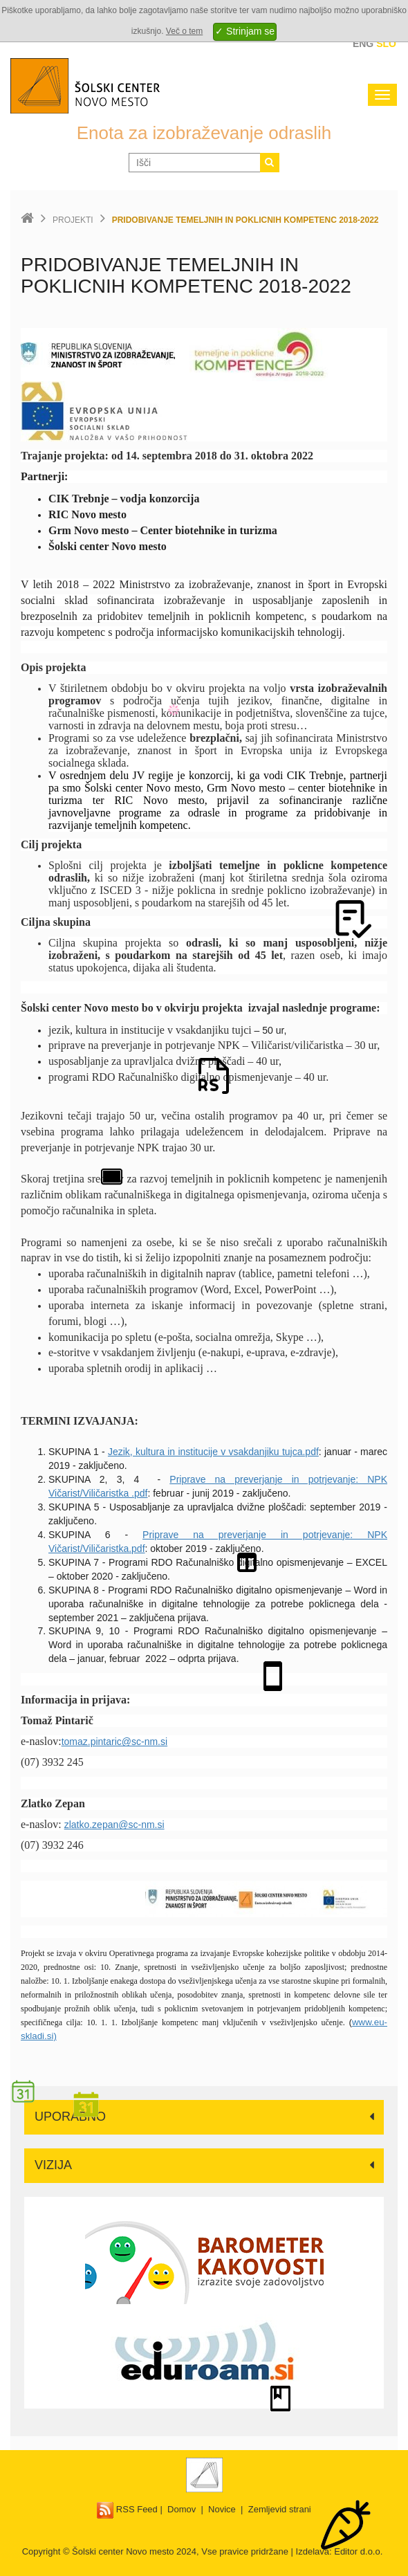 The image size is (408, 2576). I want to click on access your classes or courses, so click(280, 2398).